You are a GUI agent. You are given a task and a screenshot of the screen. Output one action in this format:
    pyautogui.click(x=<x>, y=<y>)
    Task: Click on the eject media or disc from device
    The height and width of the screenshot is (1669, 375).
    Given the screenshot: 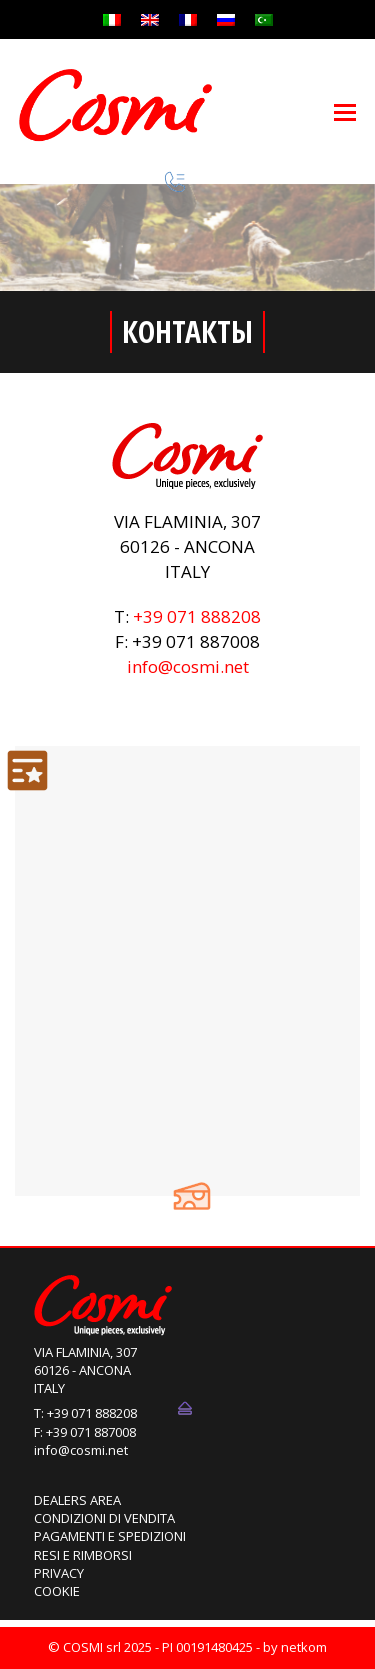 What is the action you would take?
    pyautogui.click(x=185, y=1409)
    